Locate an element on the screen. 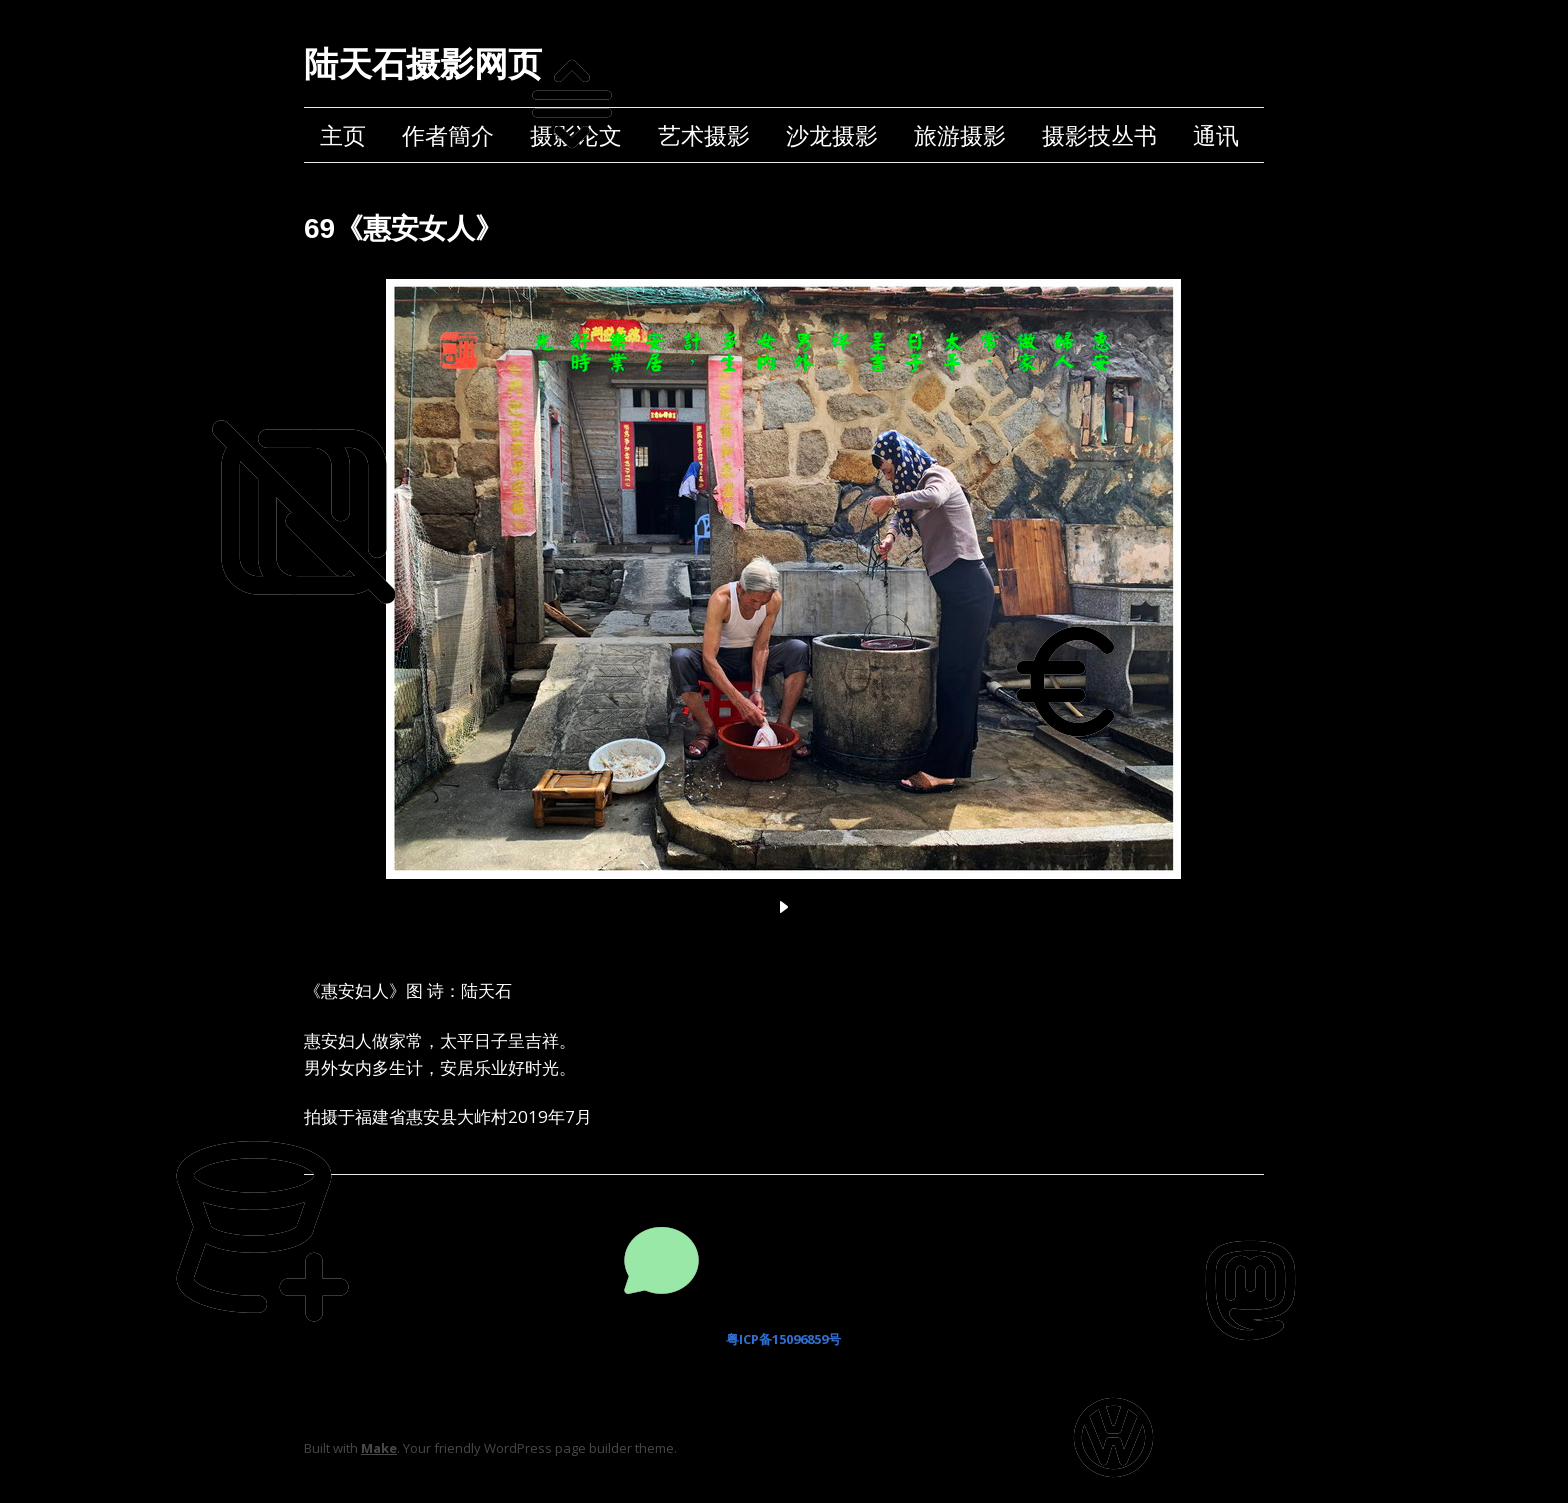 This screenshot has width=1568, height=1503. volkswagen brand or vehicle identification is located at coordinates (1113, 1437).